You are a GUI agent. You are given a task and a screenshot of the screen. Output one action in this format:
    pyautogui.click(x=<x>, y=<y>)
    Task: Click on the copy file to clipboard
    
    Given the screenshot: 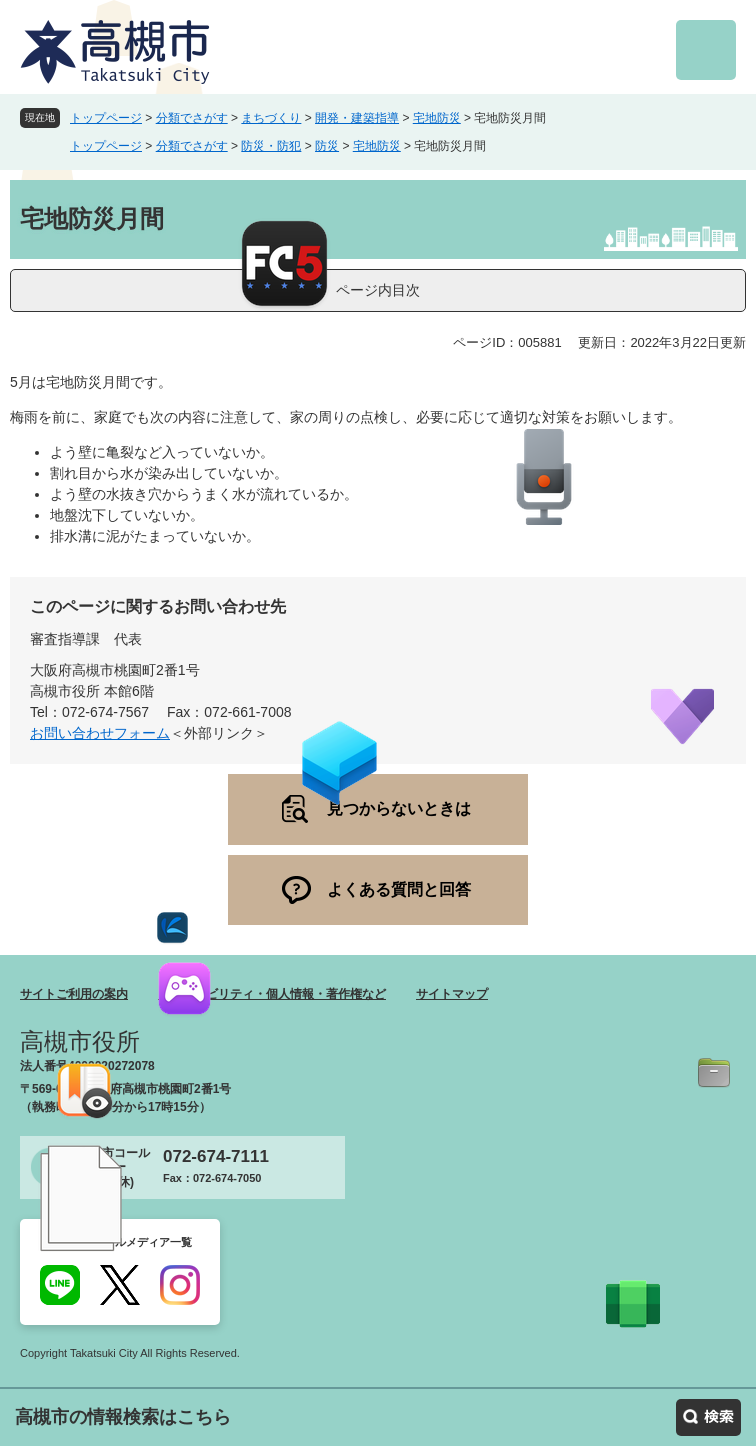 What is the action you would take?
    pyautogui.click(x=81, y=1198)
    